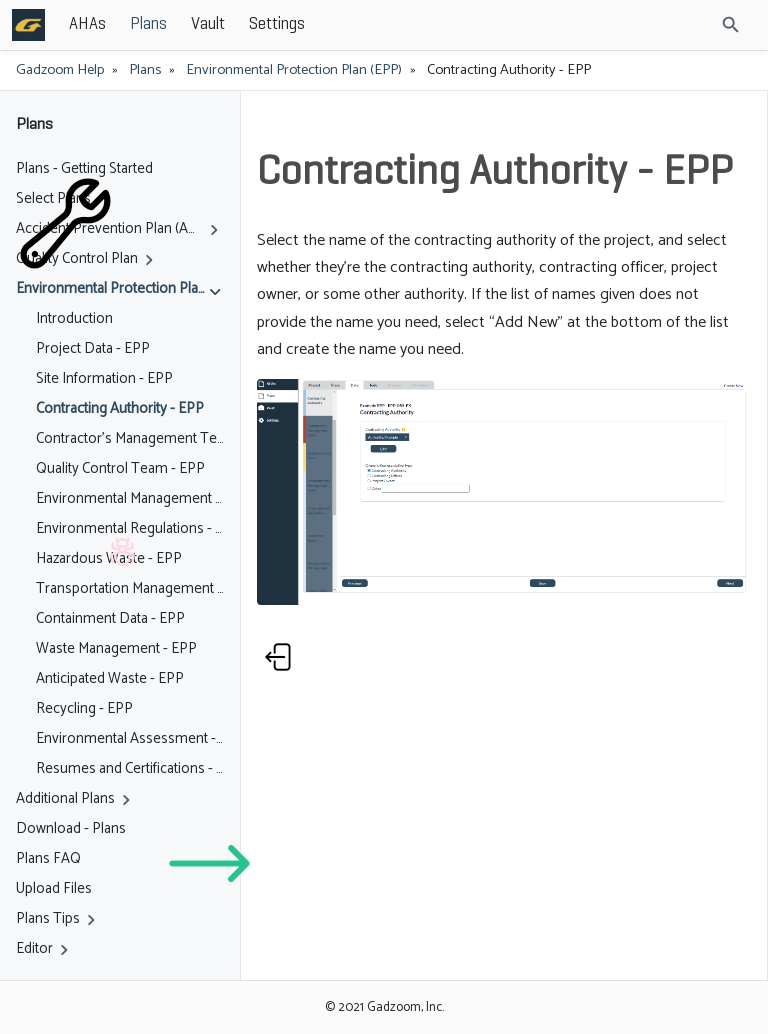  Describe the element at coordinates (65, 223) in the screenshot. I see `access settings or configuration options` at that location.